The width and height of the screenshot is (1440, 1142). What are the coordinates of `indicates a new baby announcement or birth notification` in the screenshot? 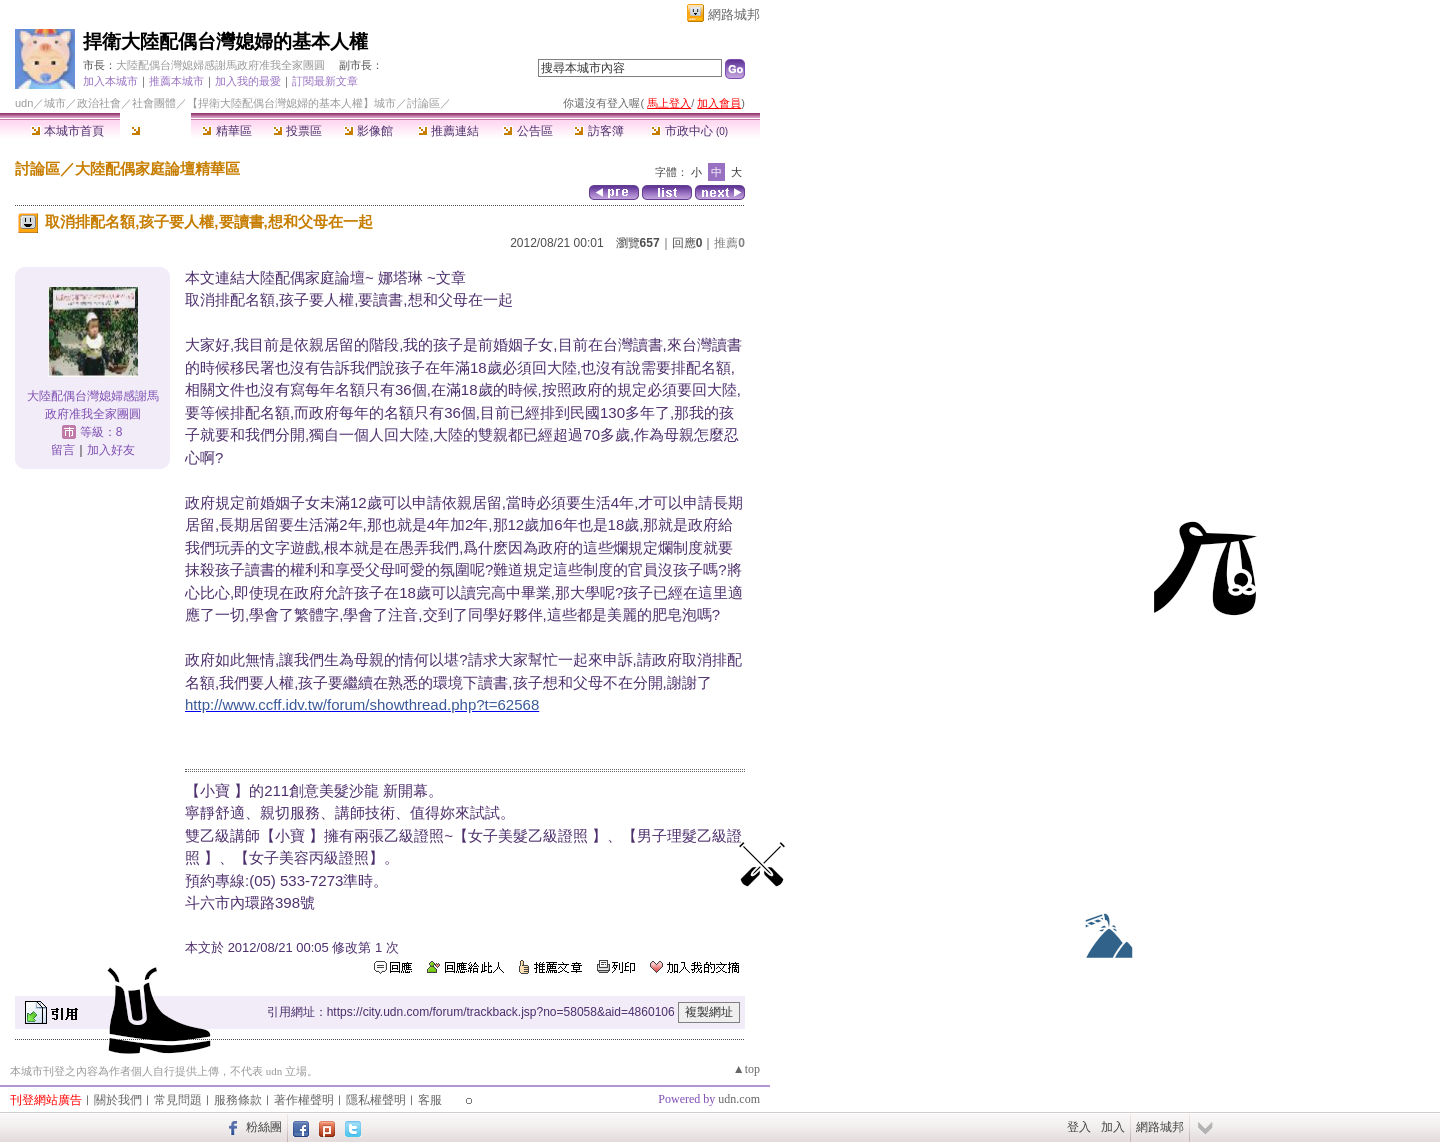 It's located at (1206, 564).